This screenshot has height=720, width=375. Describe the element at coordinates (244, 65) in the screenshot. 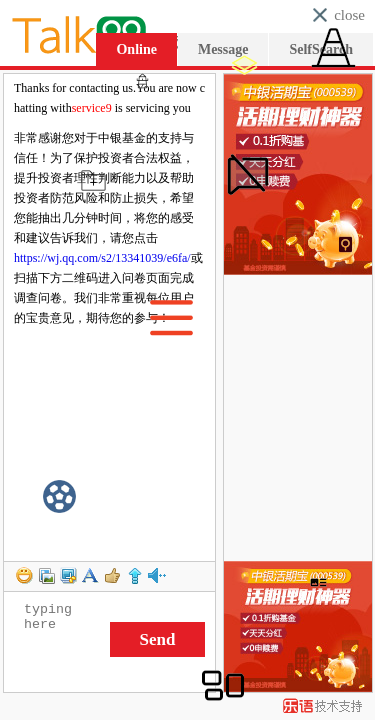

I see `view layered content or stacked items` at that location.